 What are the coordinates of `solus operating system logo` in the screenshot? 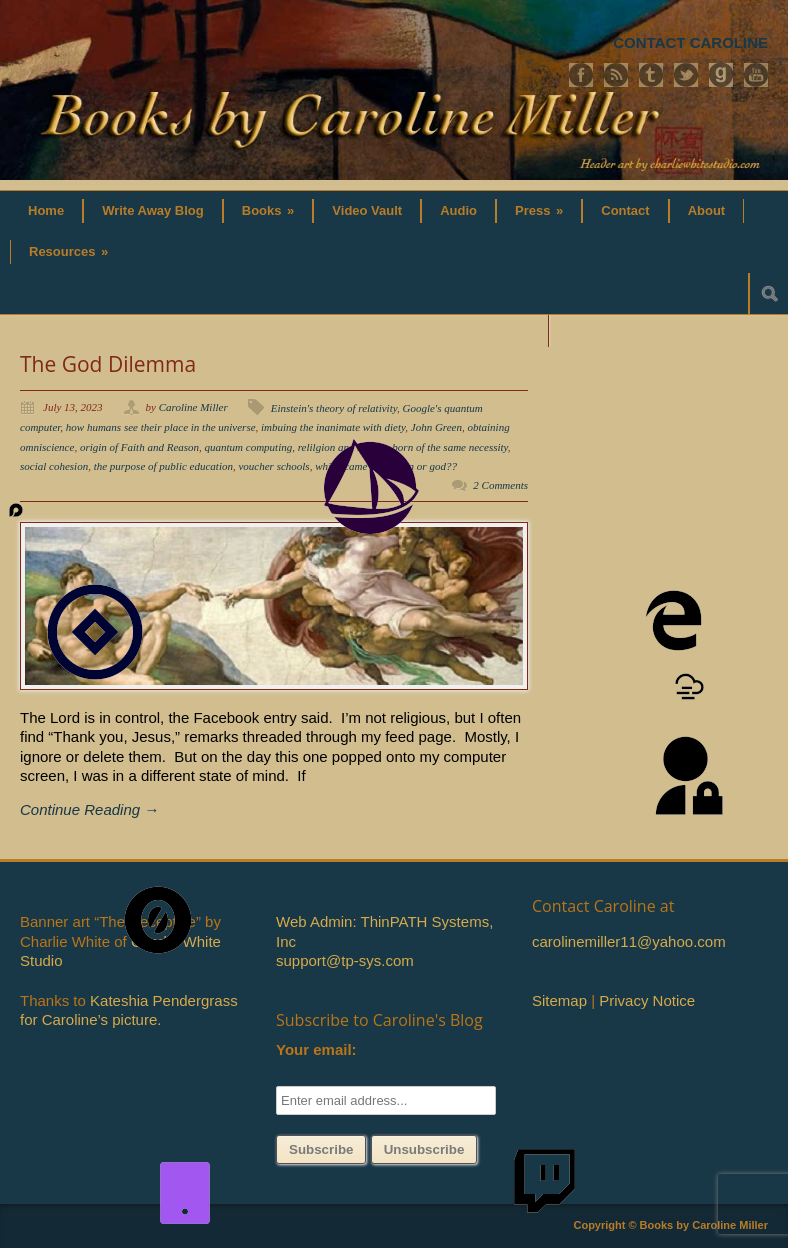 It's located at (371, 486).